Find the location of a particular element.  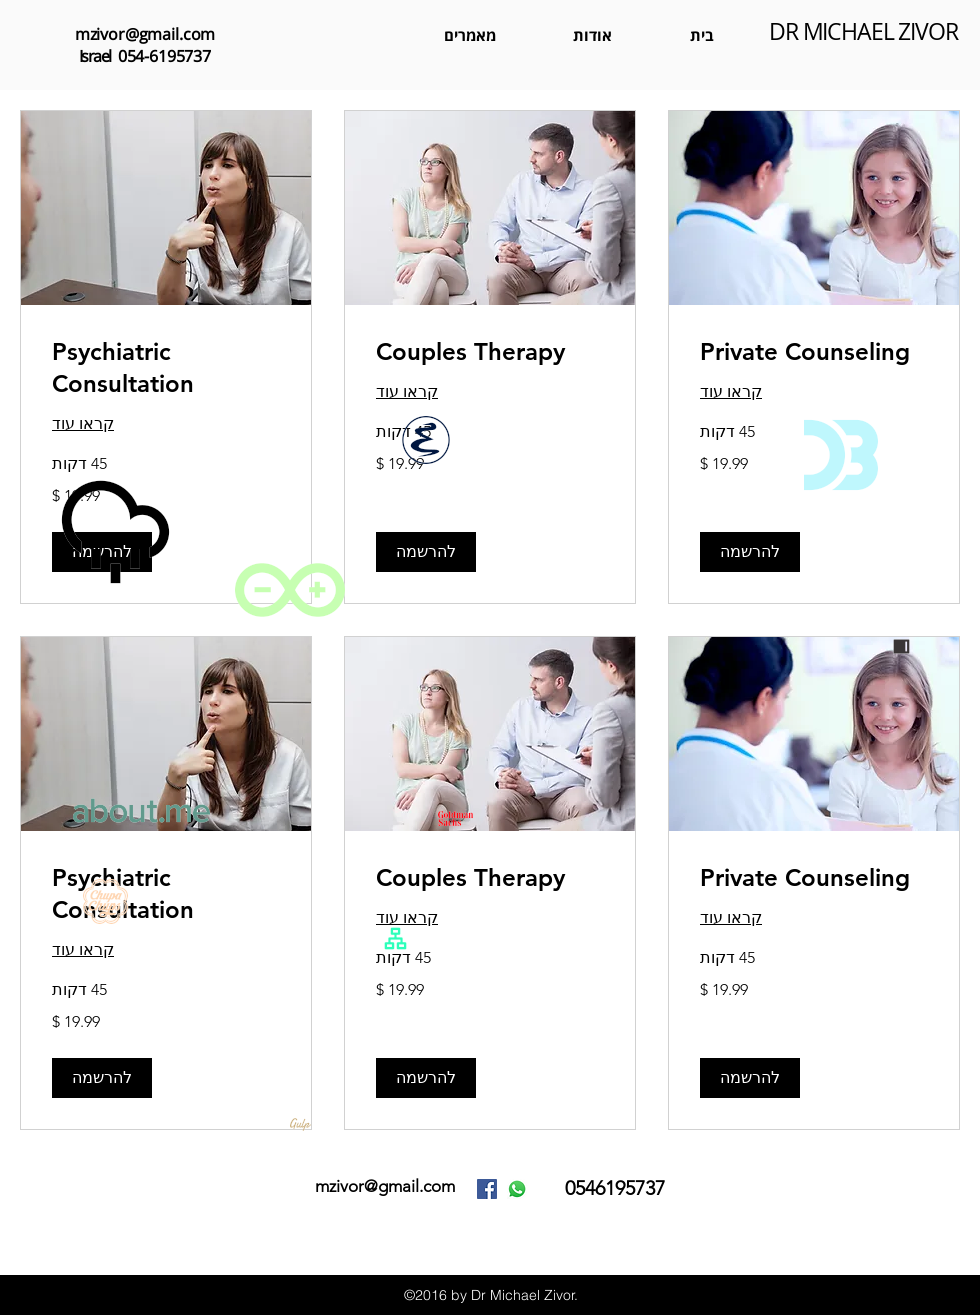

indicates rainy or showery weather conditions is located at coordinates (115, 529).